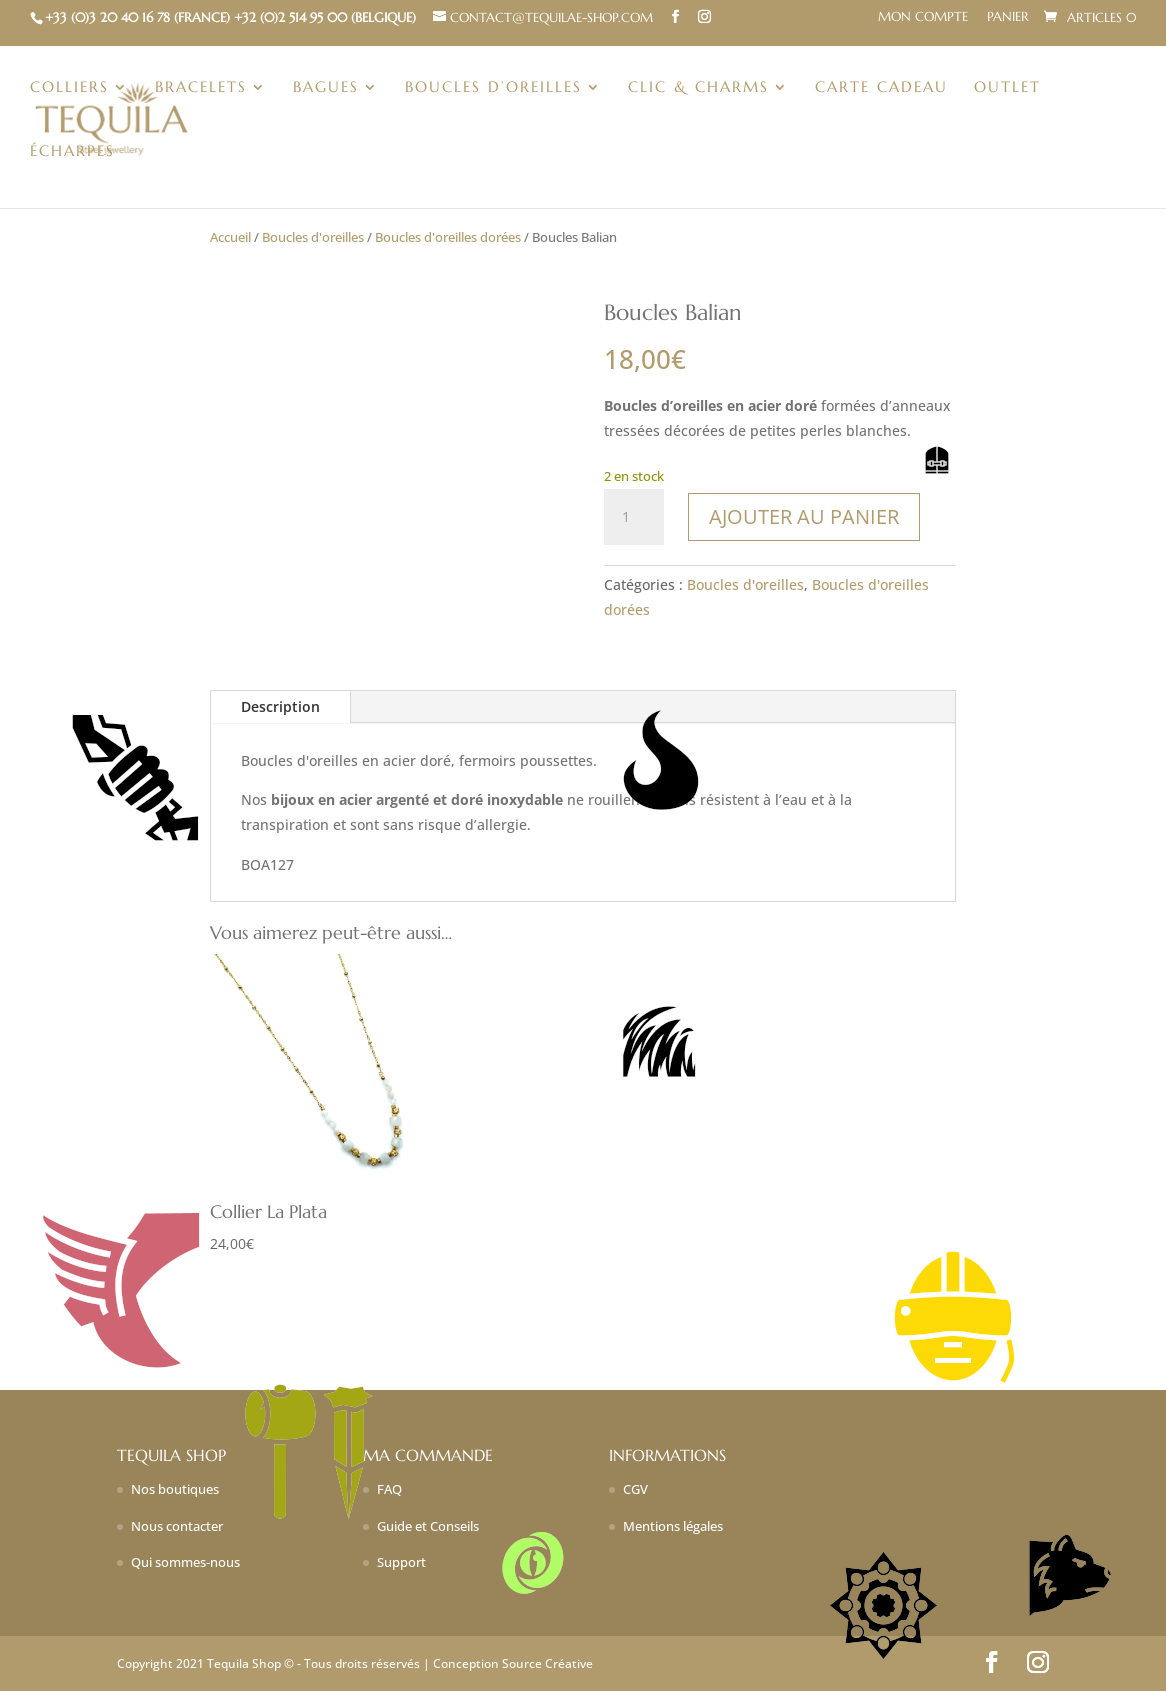 This screenshot has width=1166, height=1691. I want to click on activate thunder or lightning ability, so click(135, 777).